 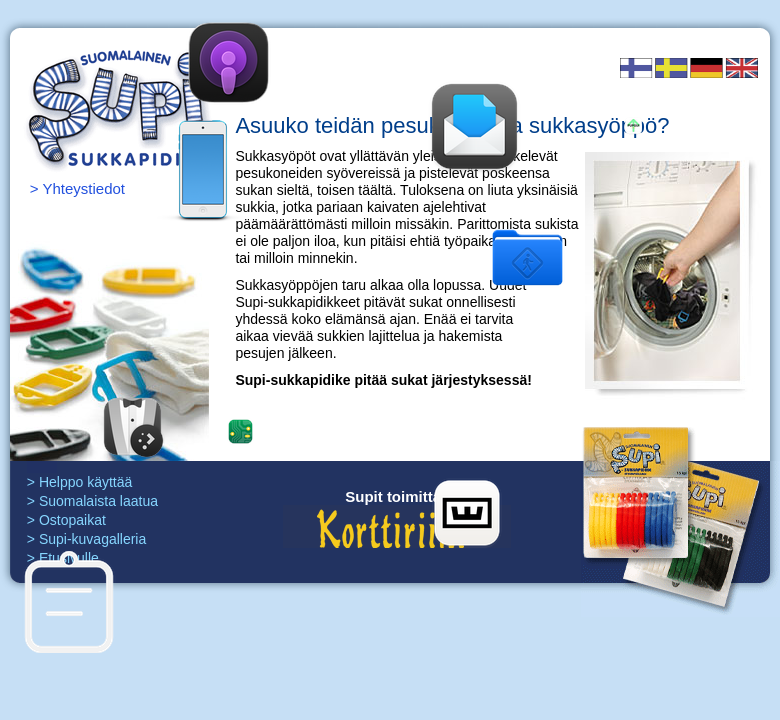 I want to click on customize plasma desktop theme settings, so click(x=132, y=426).